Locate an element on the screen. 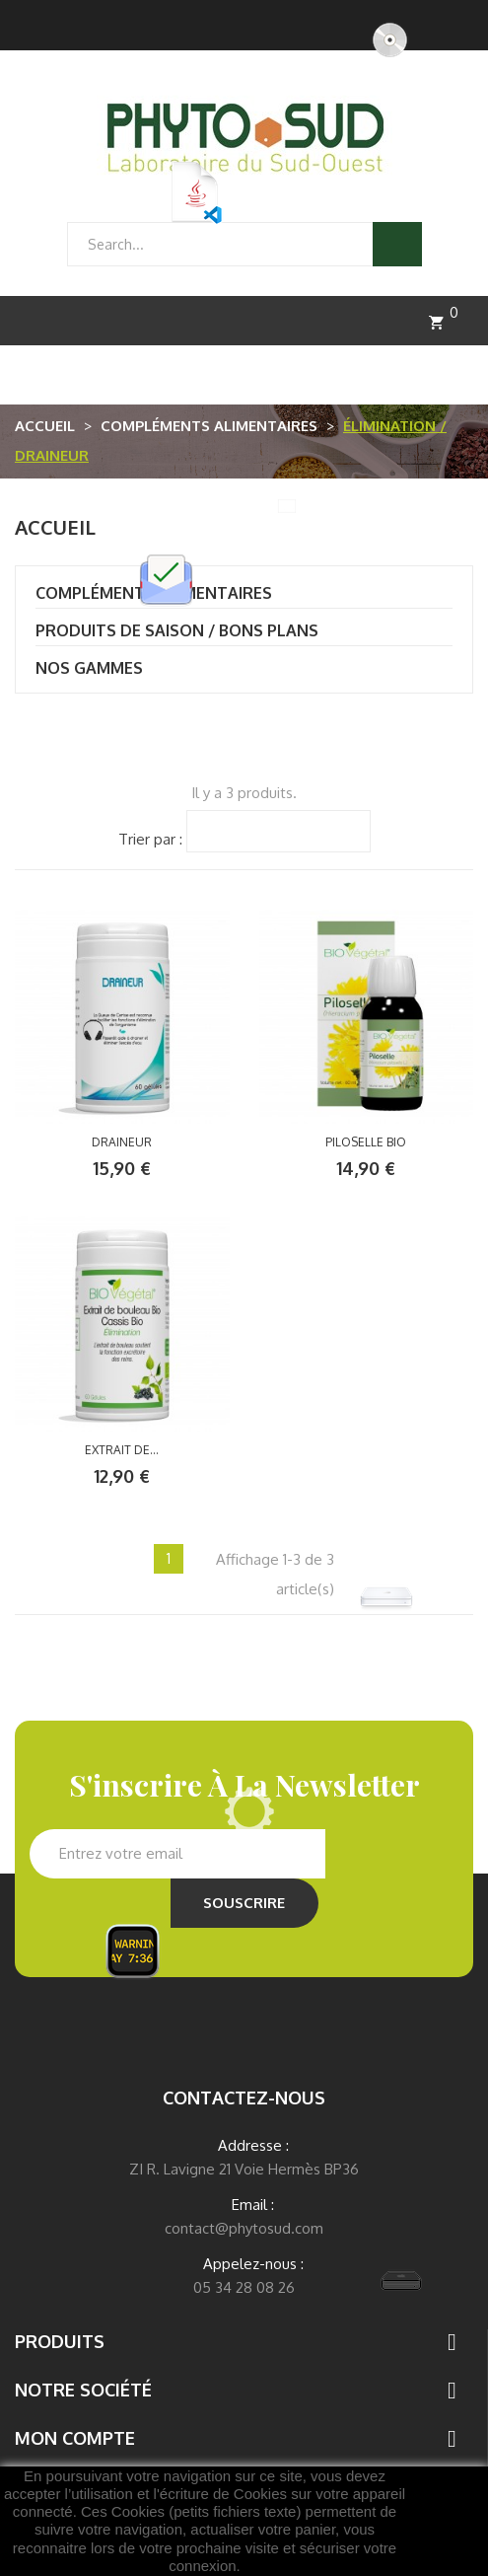 The height and width of the screenshot is (2576, 488). open the console app to view system logs is located at coordinates (132, 1950).